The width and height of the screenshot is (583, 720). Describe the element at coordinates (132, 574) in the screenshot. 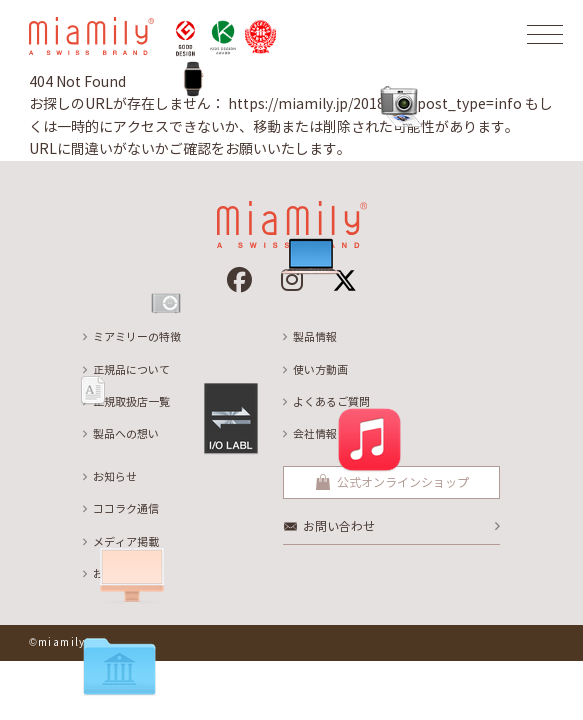

I see `represents an orange iMac device in system settings` at that location.